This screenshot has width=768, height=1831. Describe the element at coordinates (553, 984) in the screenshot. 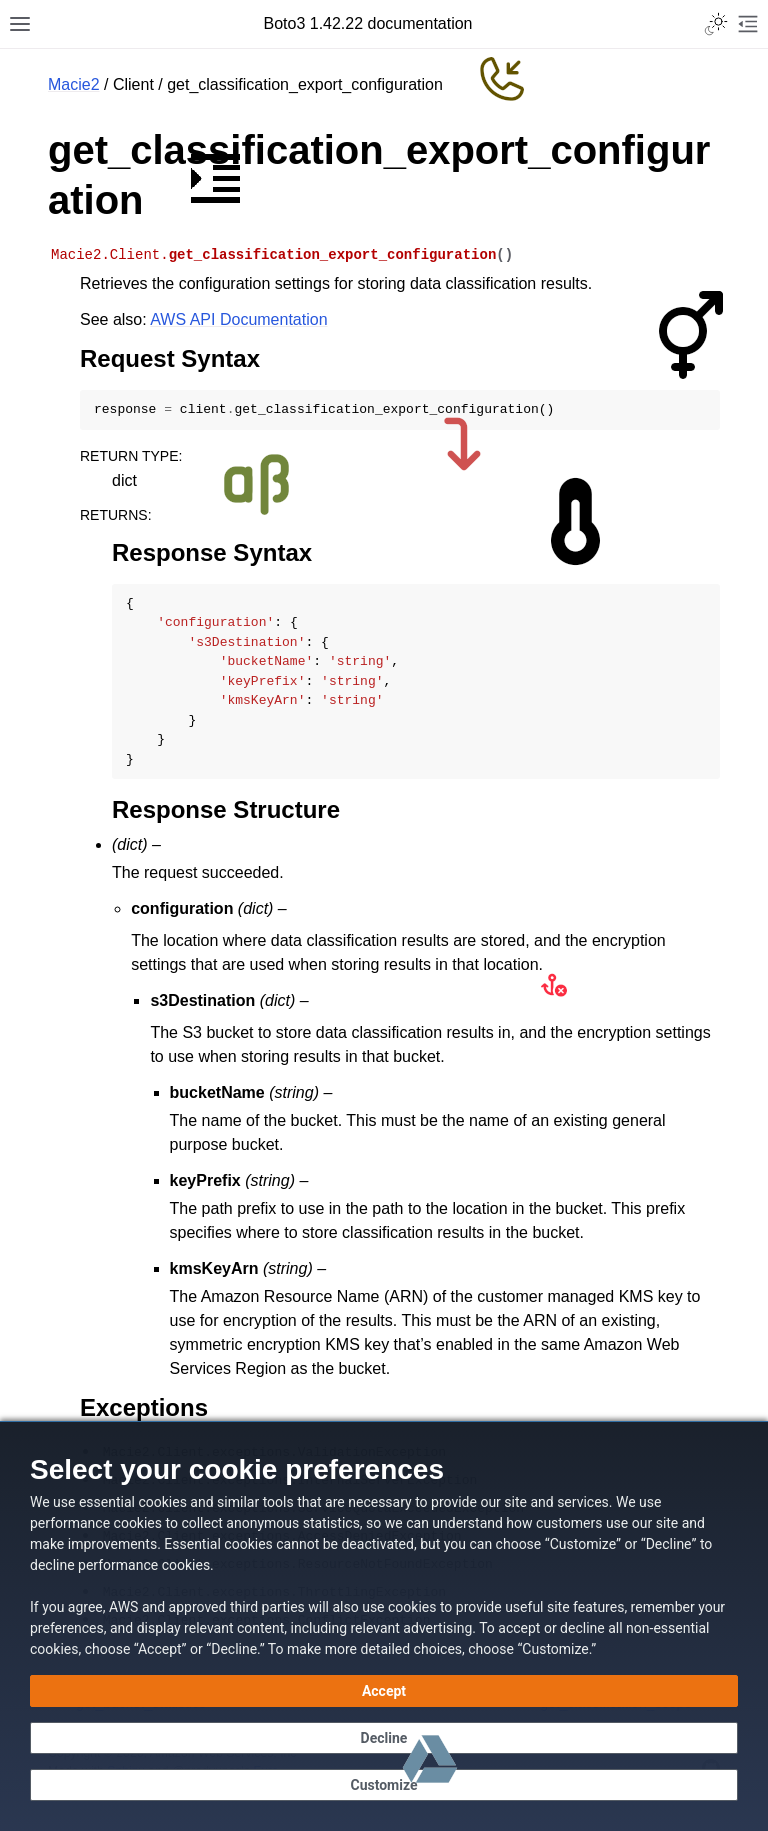

I see `remove a saved anchor point or location` at that location.